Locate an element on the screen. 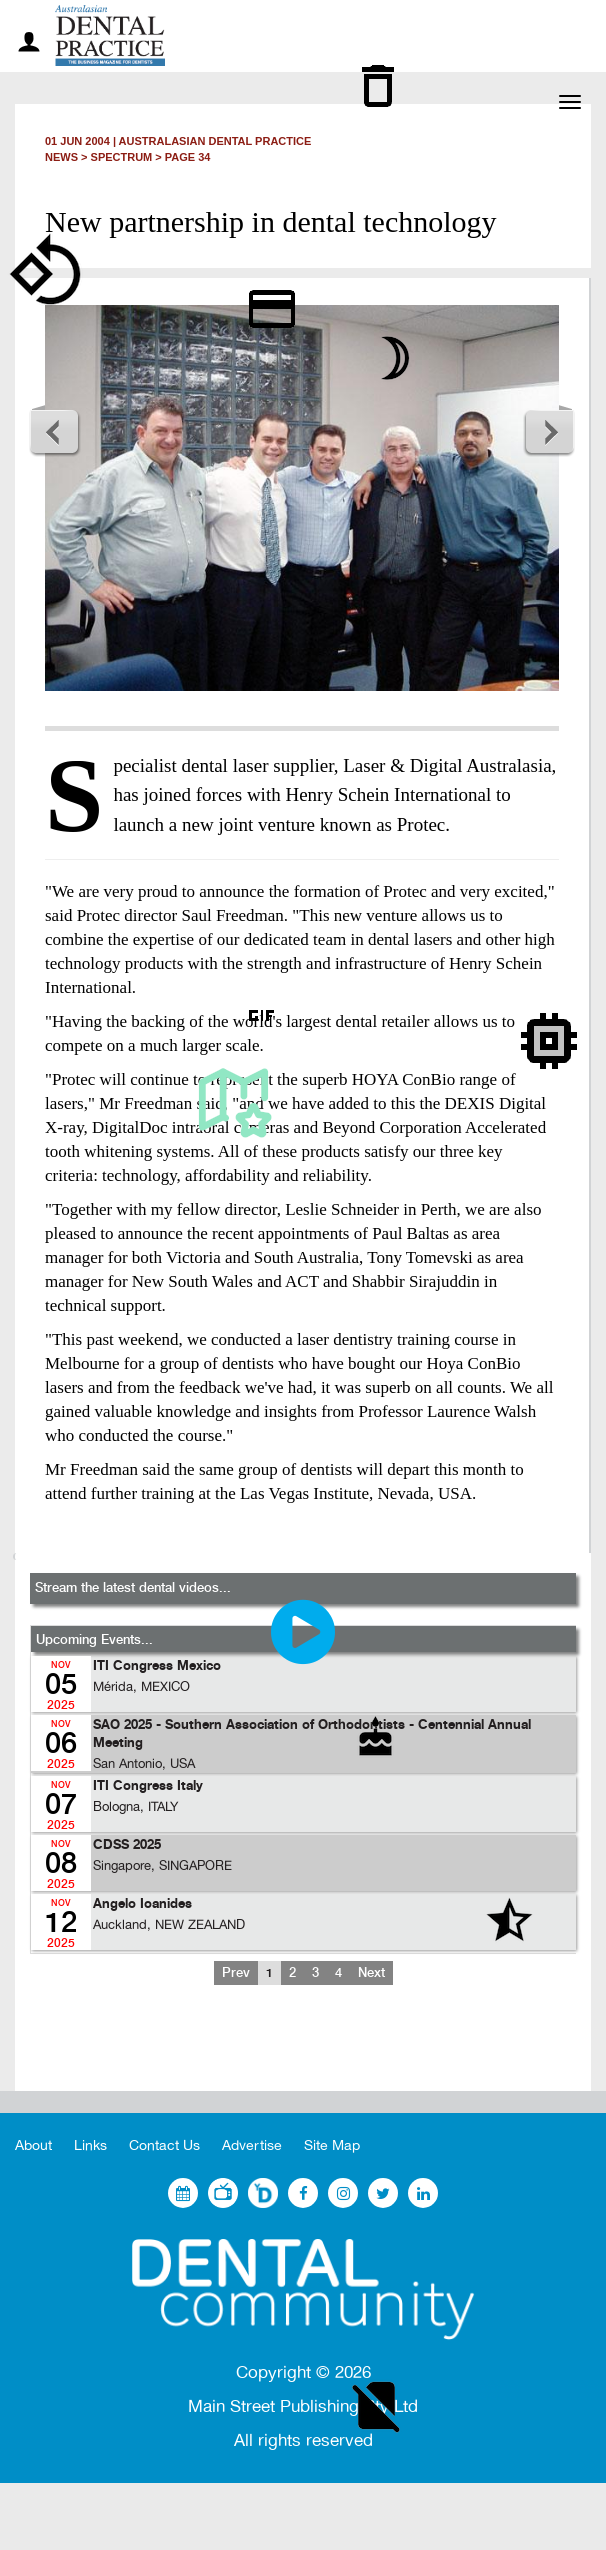 The image size is (606, 2550). rotate image 90 degrees counterclockwise is located at coordinates (47, 271).